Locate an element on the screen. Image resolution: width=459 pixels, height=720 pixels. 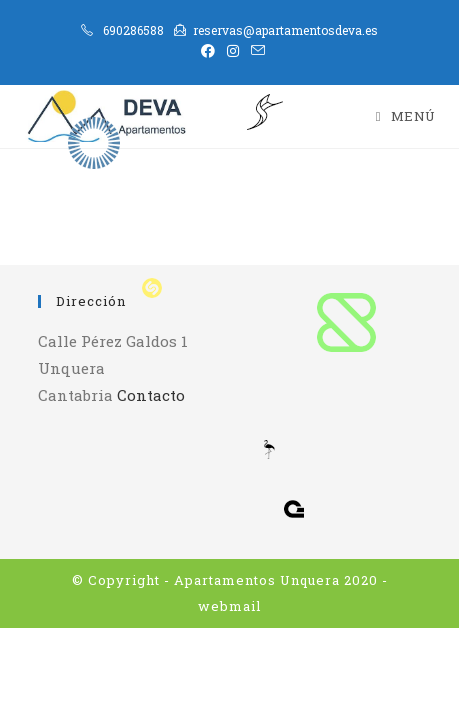
Silver Airways airline logo is located at coordinates (269, 449).